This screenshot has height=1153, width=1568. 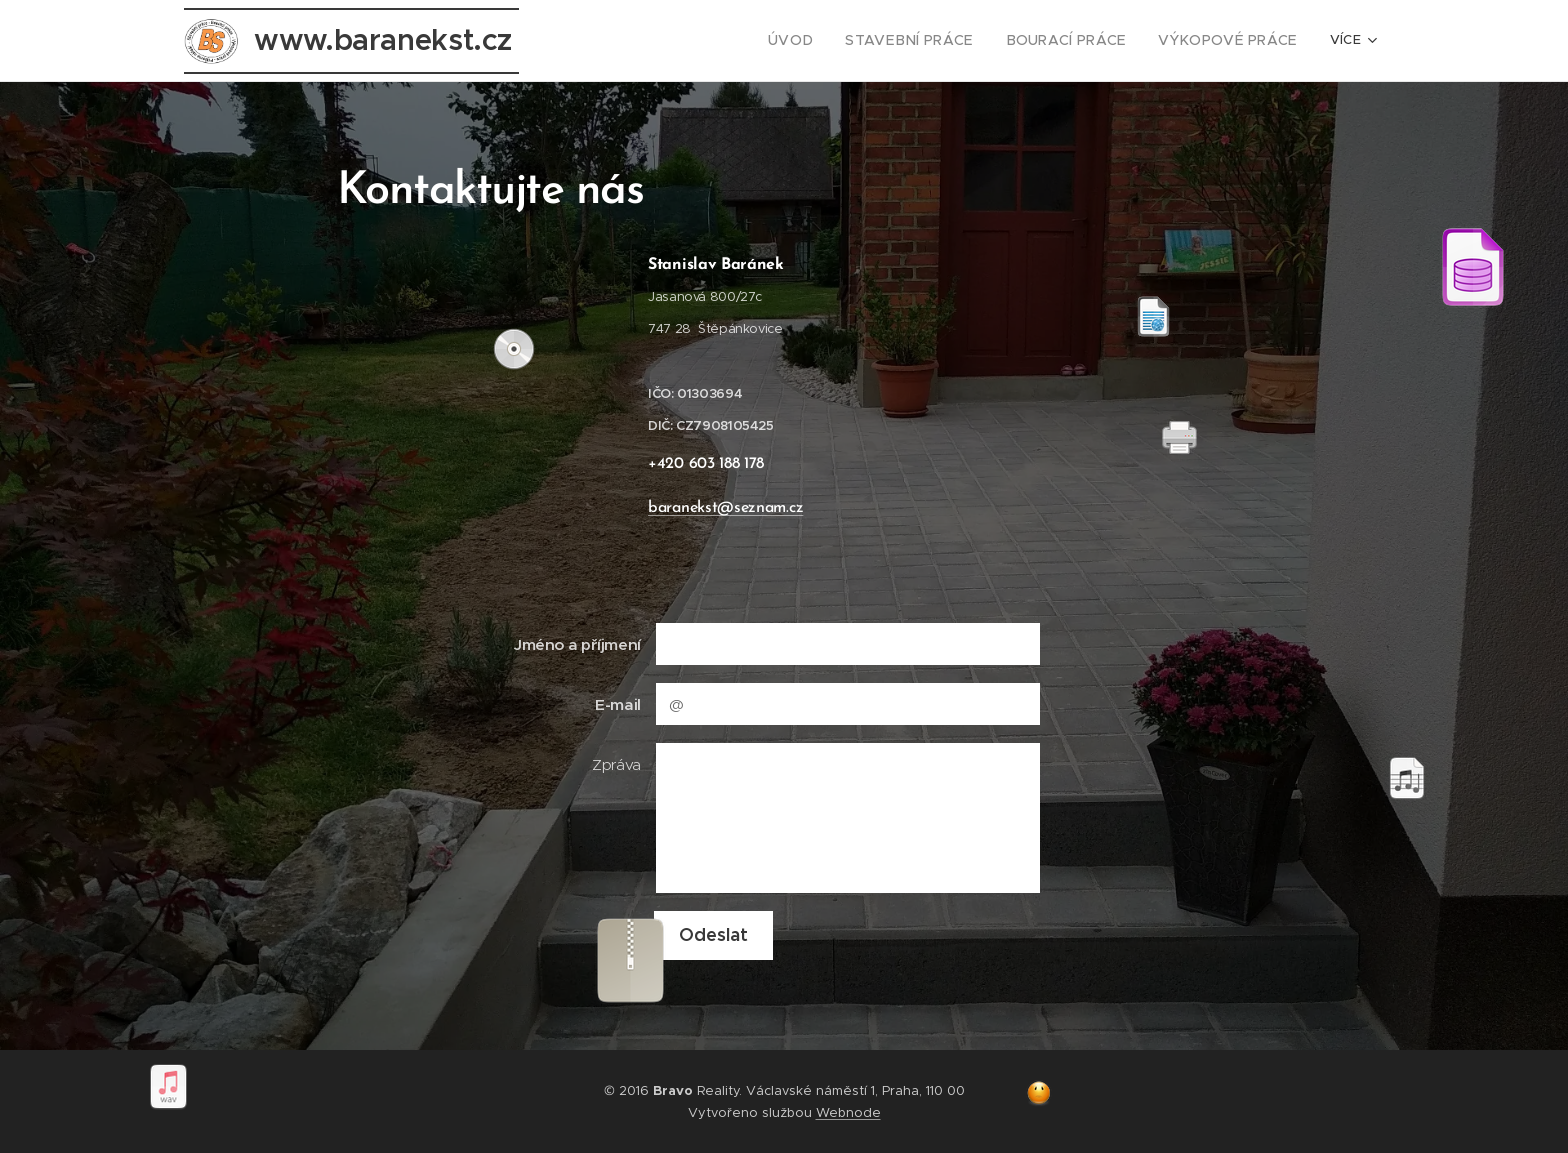 I want to click on libreoffice base database template file, so click(x=1473, y=267).